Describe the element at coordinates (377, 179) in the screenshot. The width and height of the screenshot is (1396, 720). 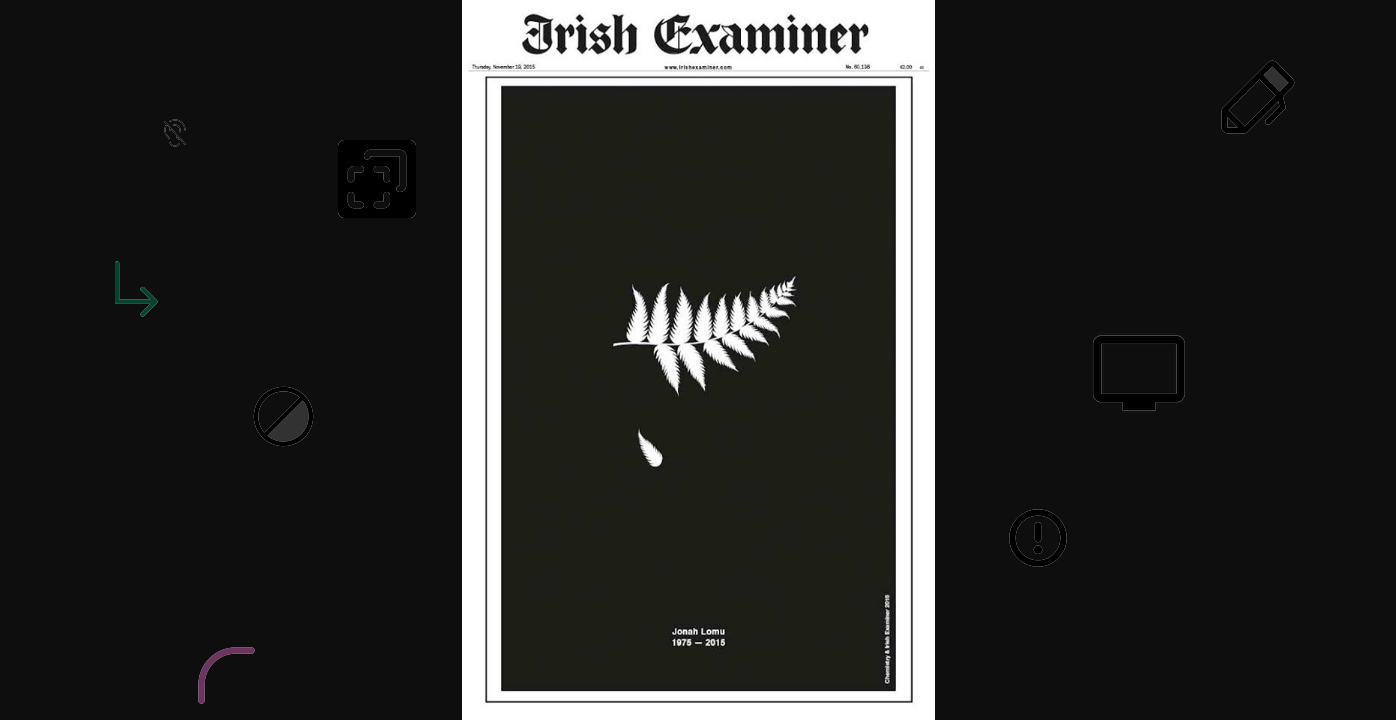
I see `bring selection to front layer` at that location.